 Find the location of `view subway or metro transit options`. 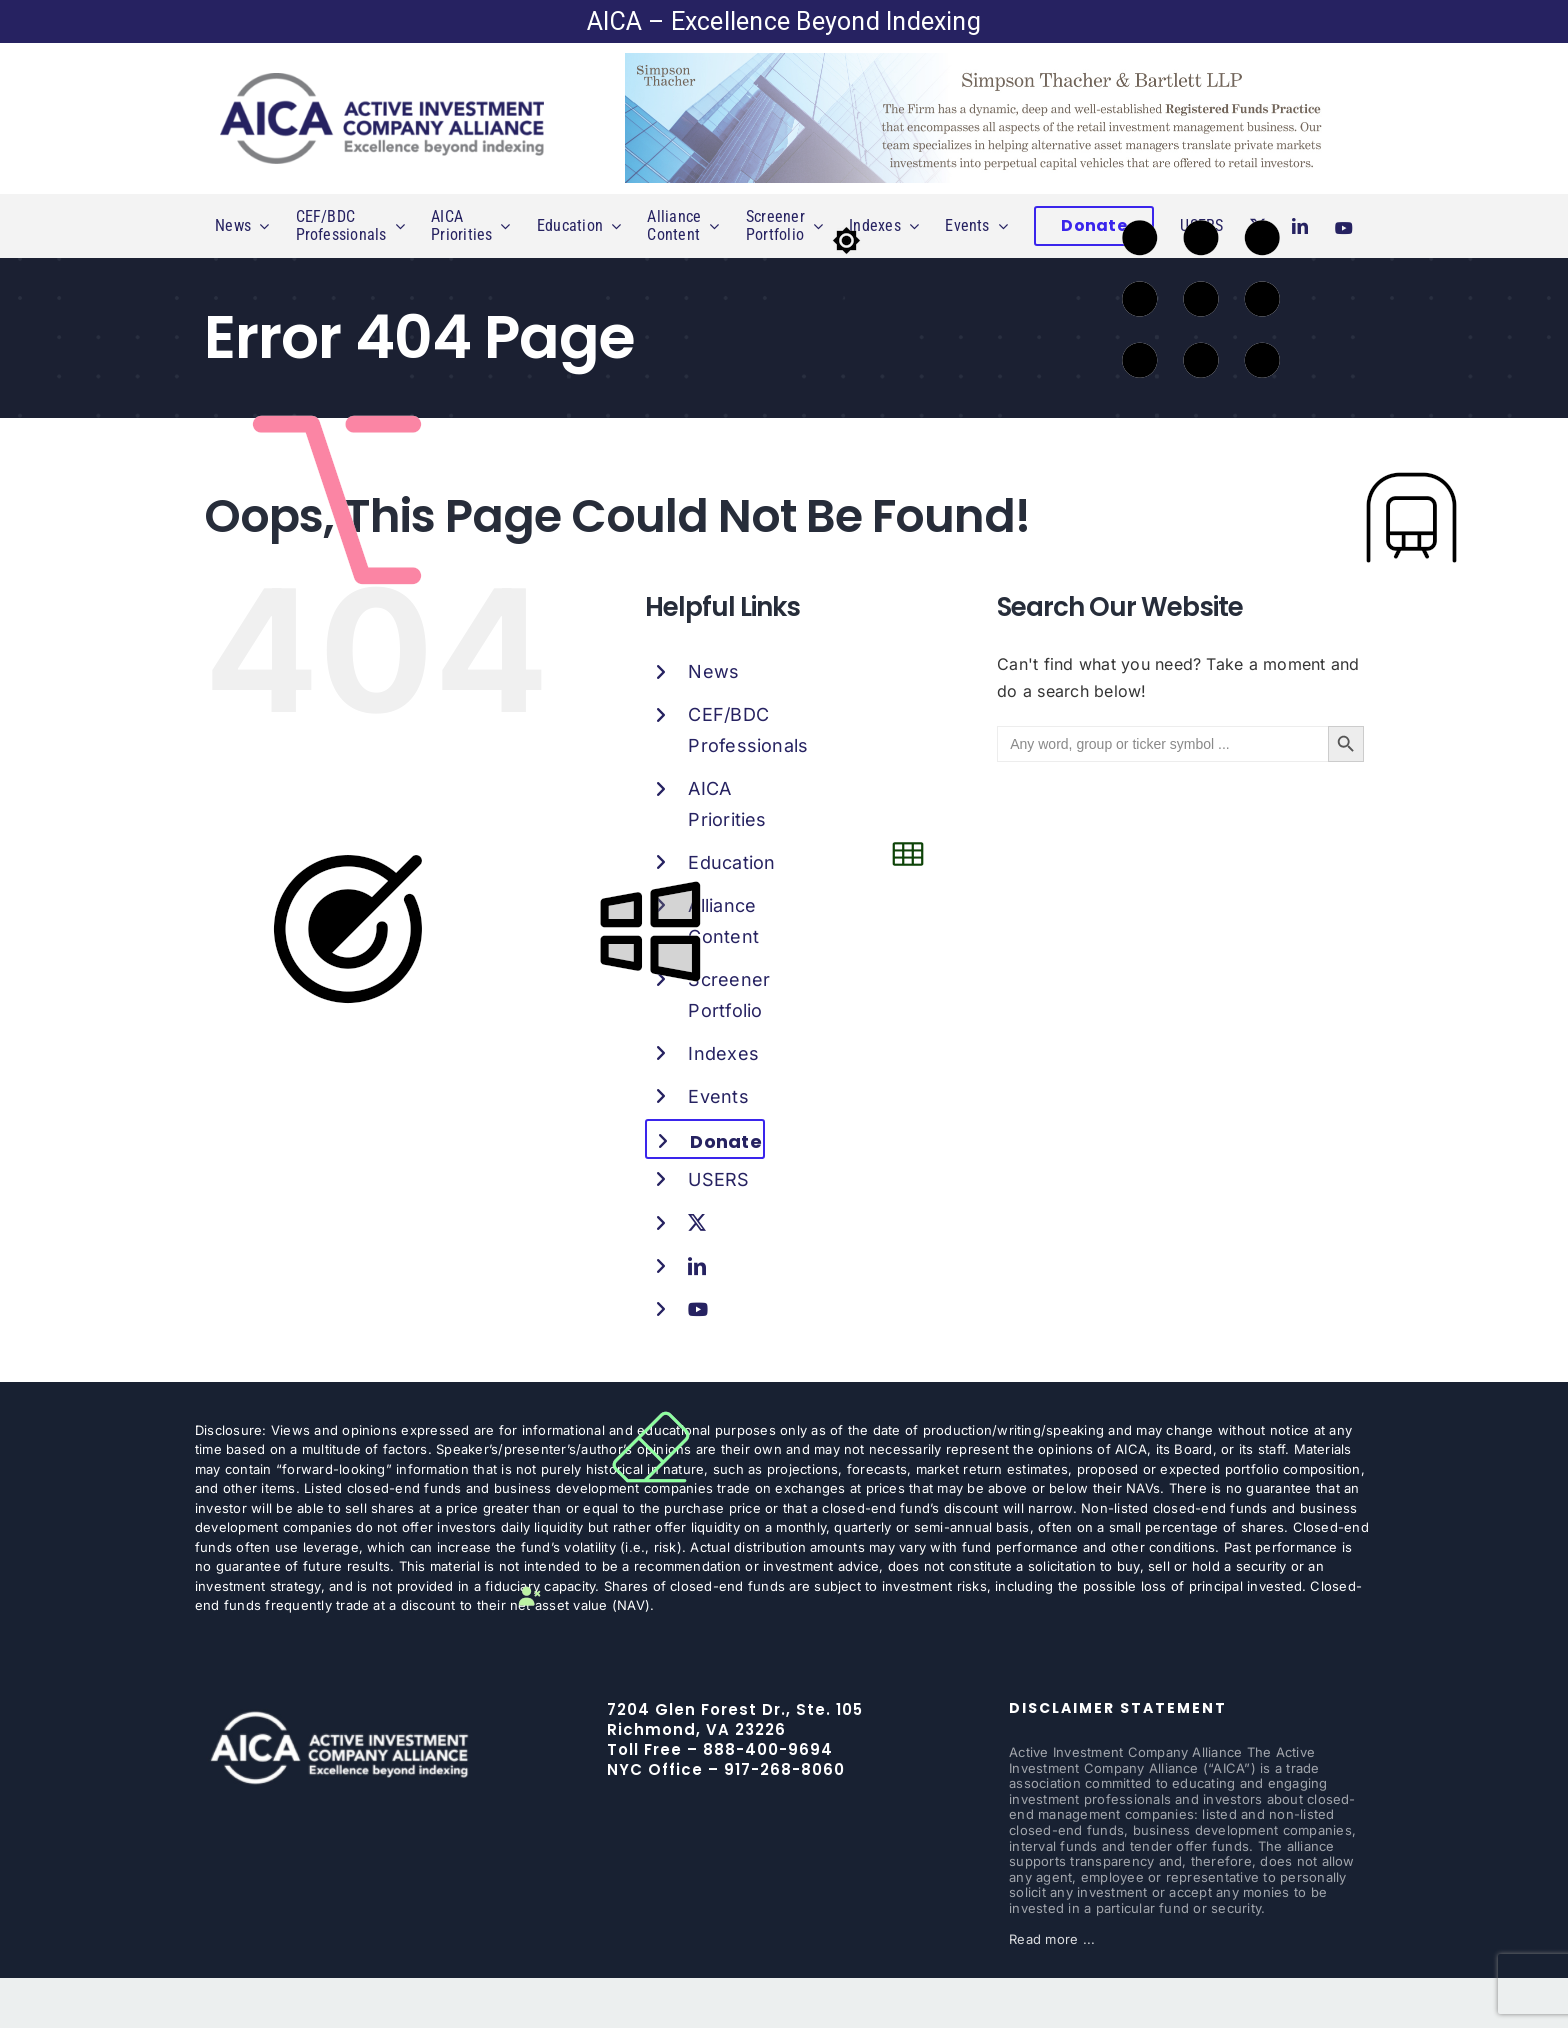

view subway or metro transit options is located at coordinates (1411, 521).